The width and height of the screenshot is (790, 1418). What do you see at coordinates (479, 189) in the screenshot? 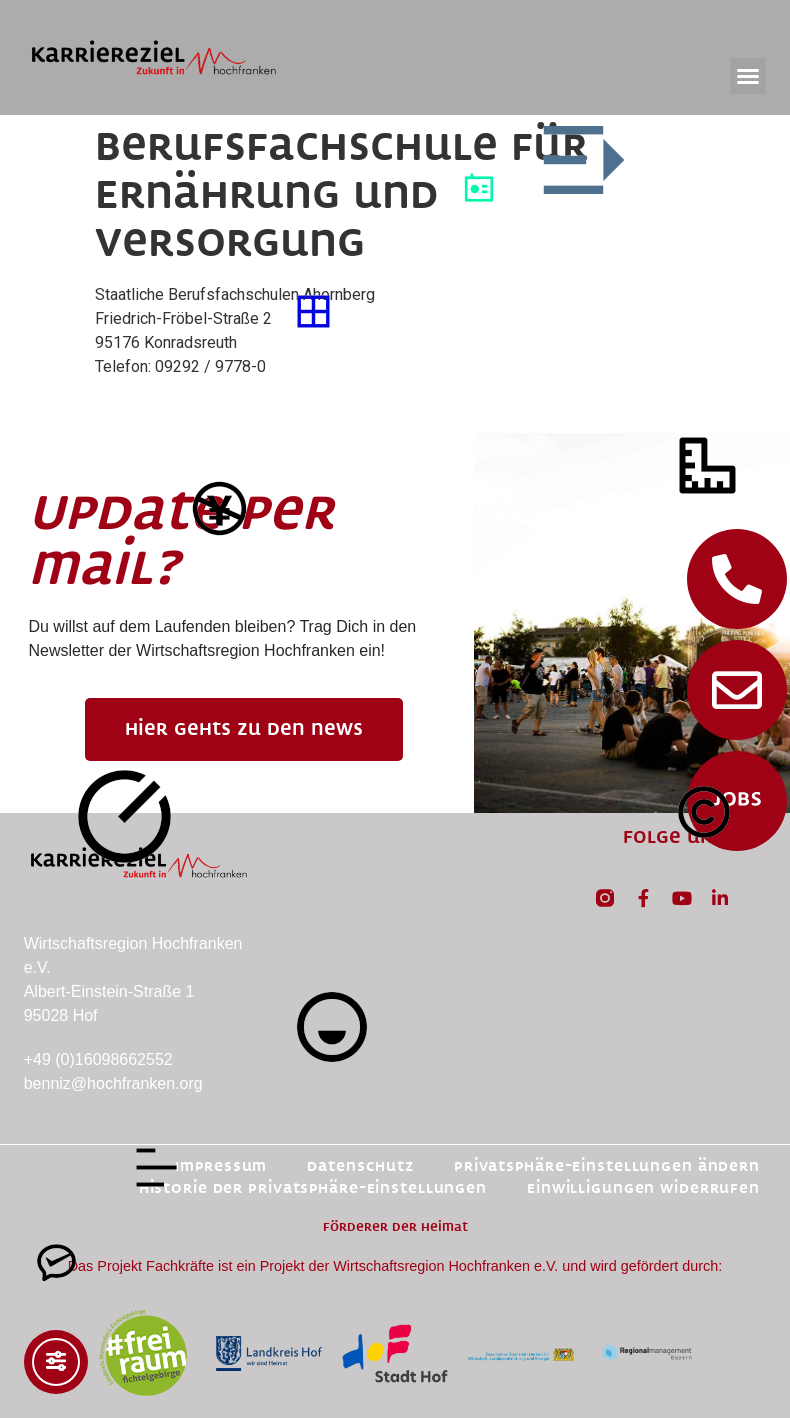
I see `open radio or audio streaming app` at bounding box center [479, 189].